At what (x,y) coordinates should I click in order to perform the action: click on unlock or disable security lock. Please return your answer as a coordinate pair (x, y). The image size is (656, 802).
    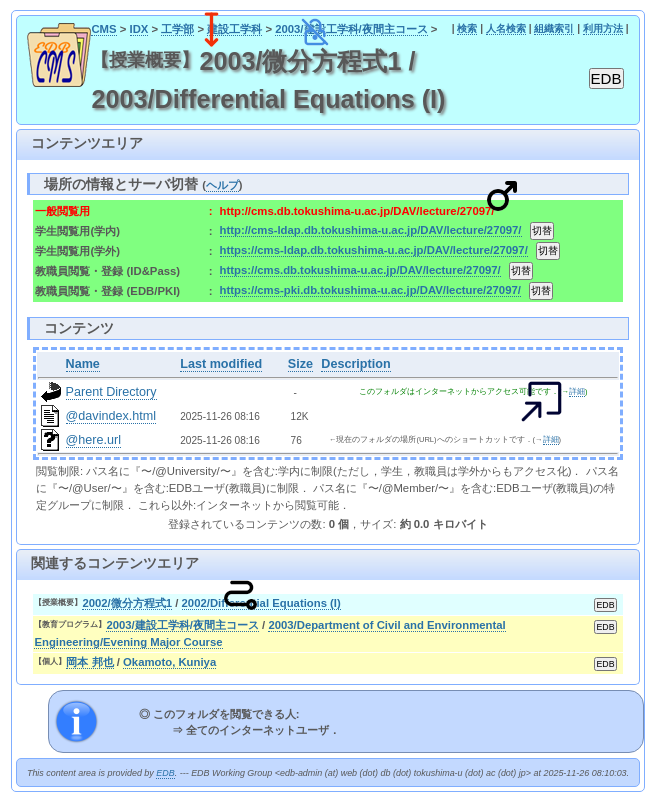
    Looking at the image, I should click on (315, 32).